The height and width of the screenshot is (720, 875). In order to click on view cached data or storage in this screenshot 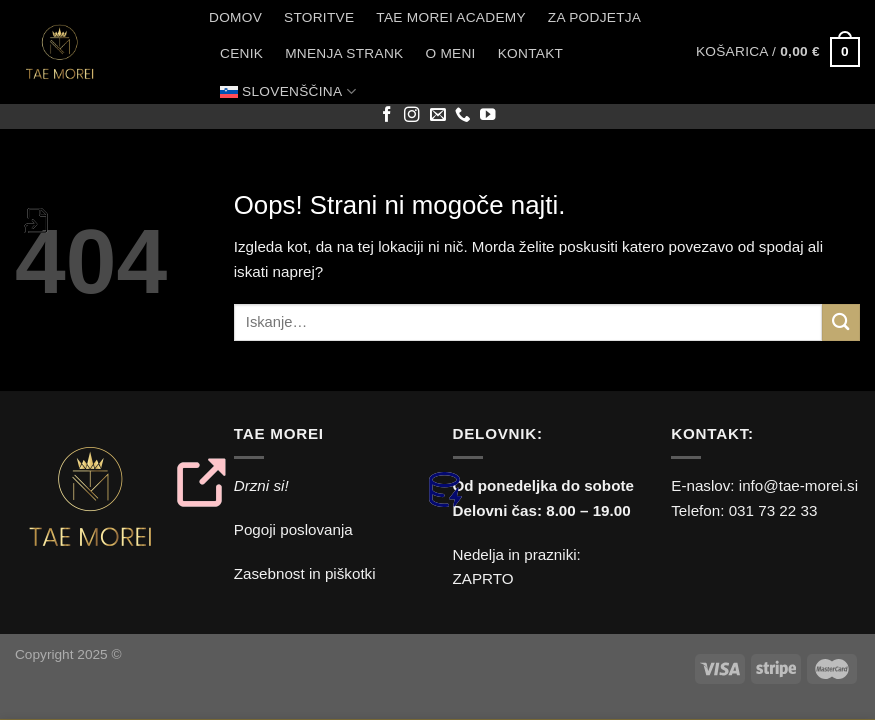, I will do `click(444, 489)`.